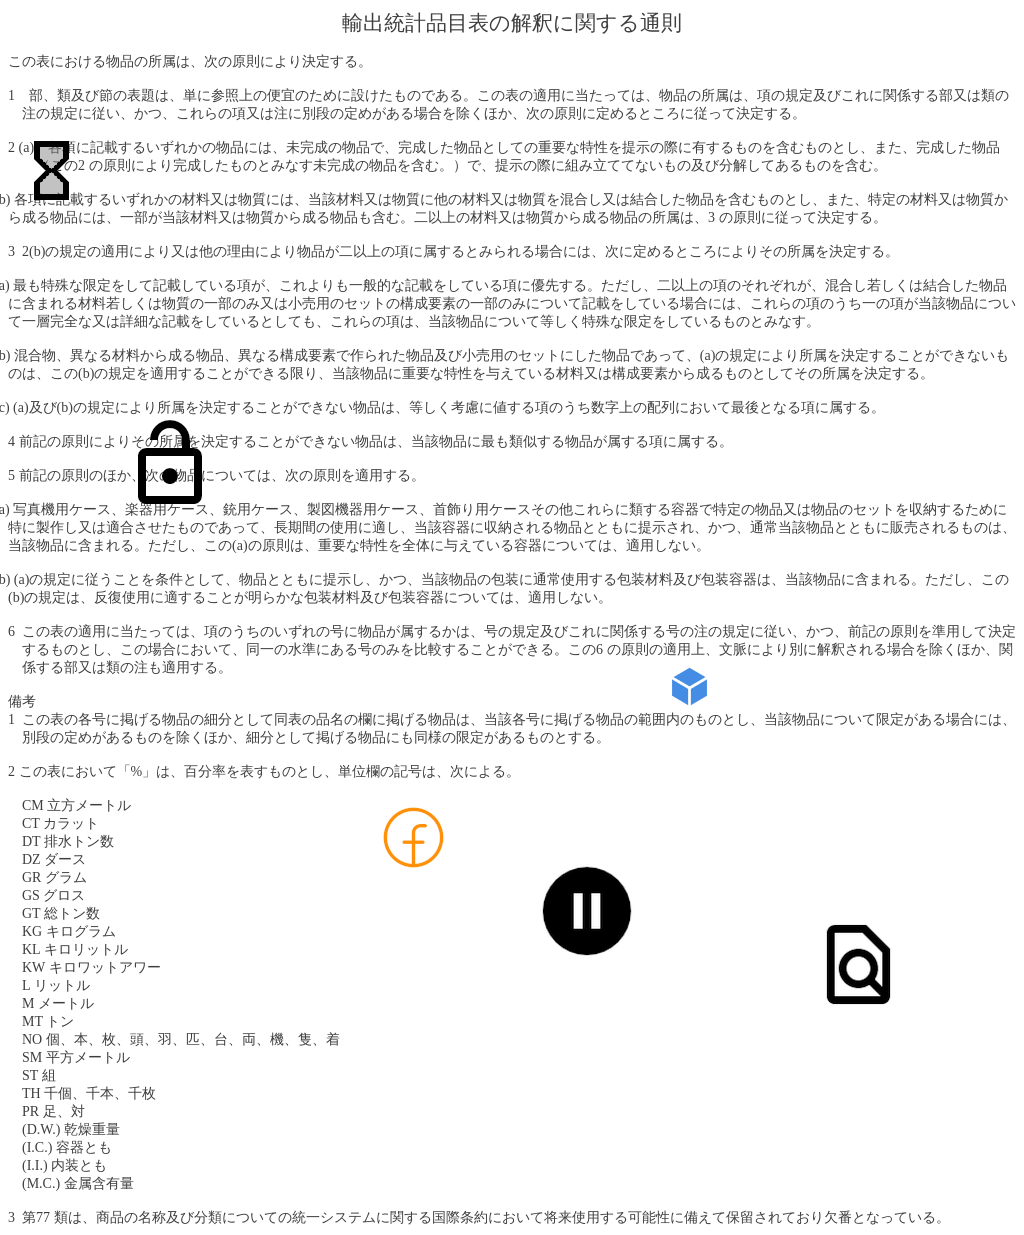  What do you see at coordinates (51, 170) in the screenshot?
I see `indicates a process is waiting or pending` at bounding box center [51, 170].